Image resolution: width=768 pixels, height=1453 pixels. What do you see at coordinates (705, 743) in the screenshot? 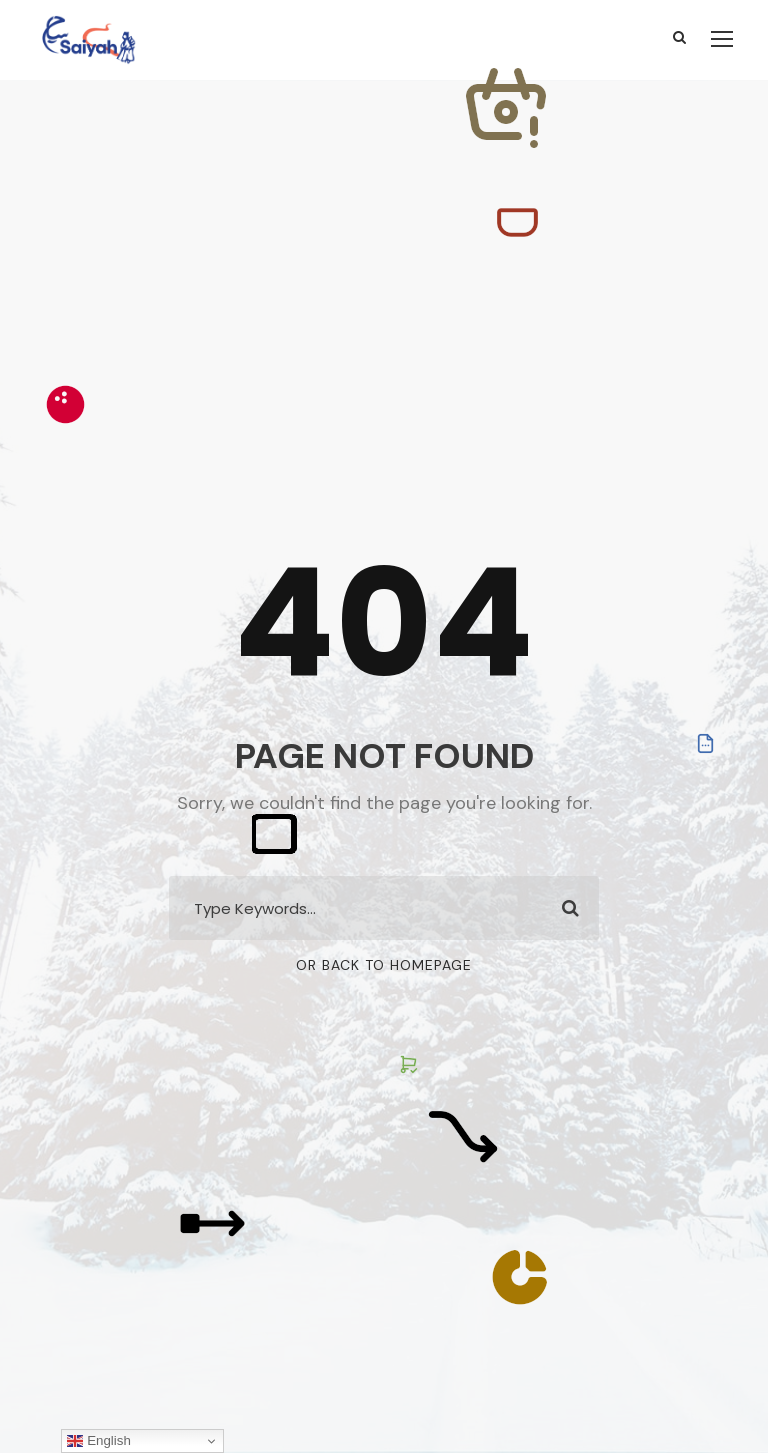
I see `view file details or more options` at bounding box center [705, 743].